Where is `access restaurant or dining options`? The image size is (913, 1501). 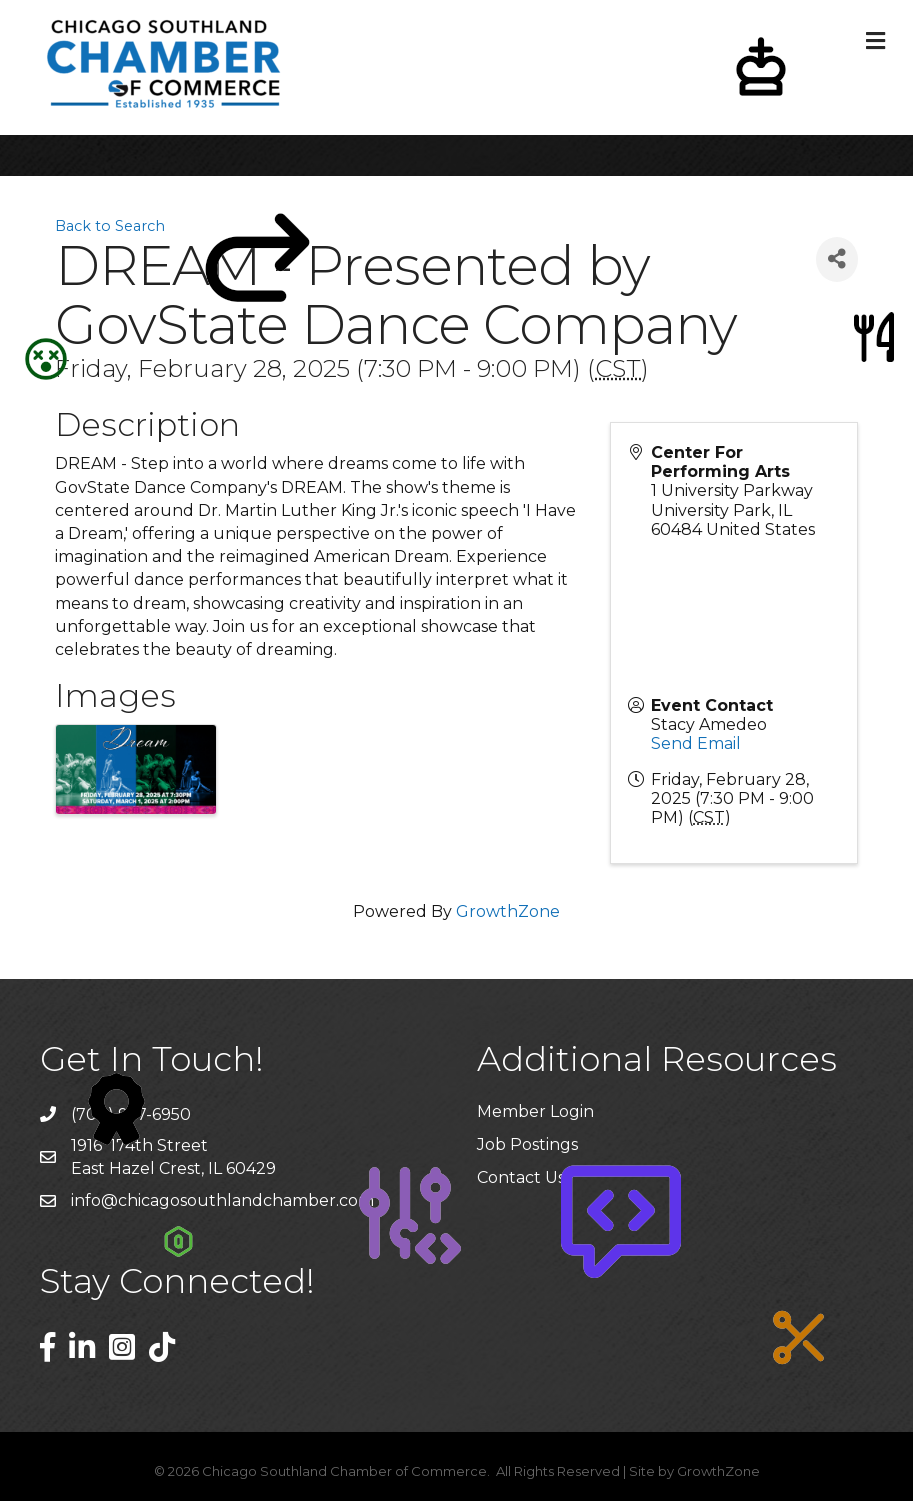 access restaurant or dining options is located at coordinates (874, 337).